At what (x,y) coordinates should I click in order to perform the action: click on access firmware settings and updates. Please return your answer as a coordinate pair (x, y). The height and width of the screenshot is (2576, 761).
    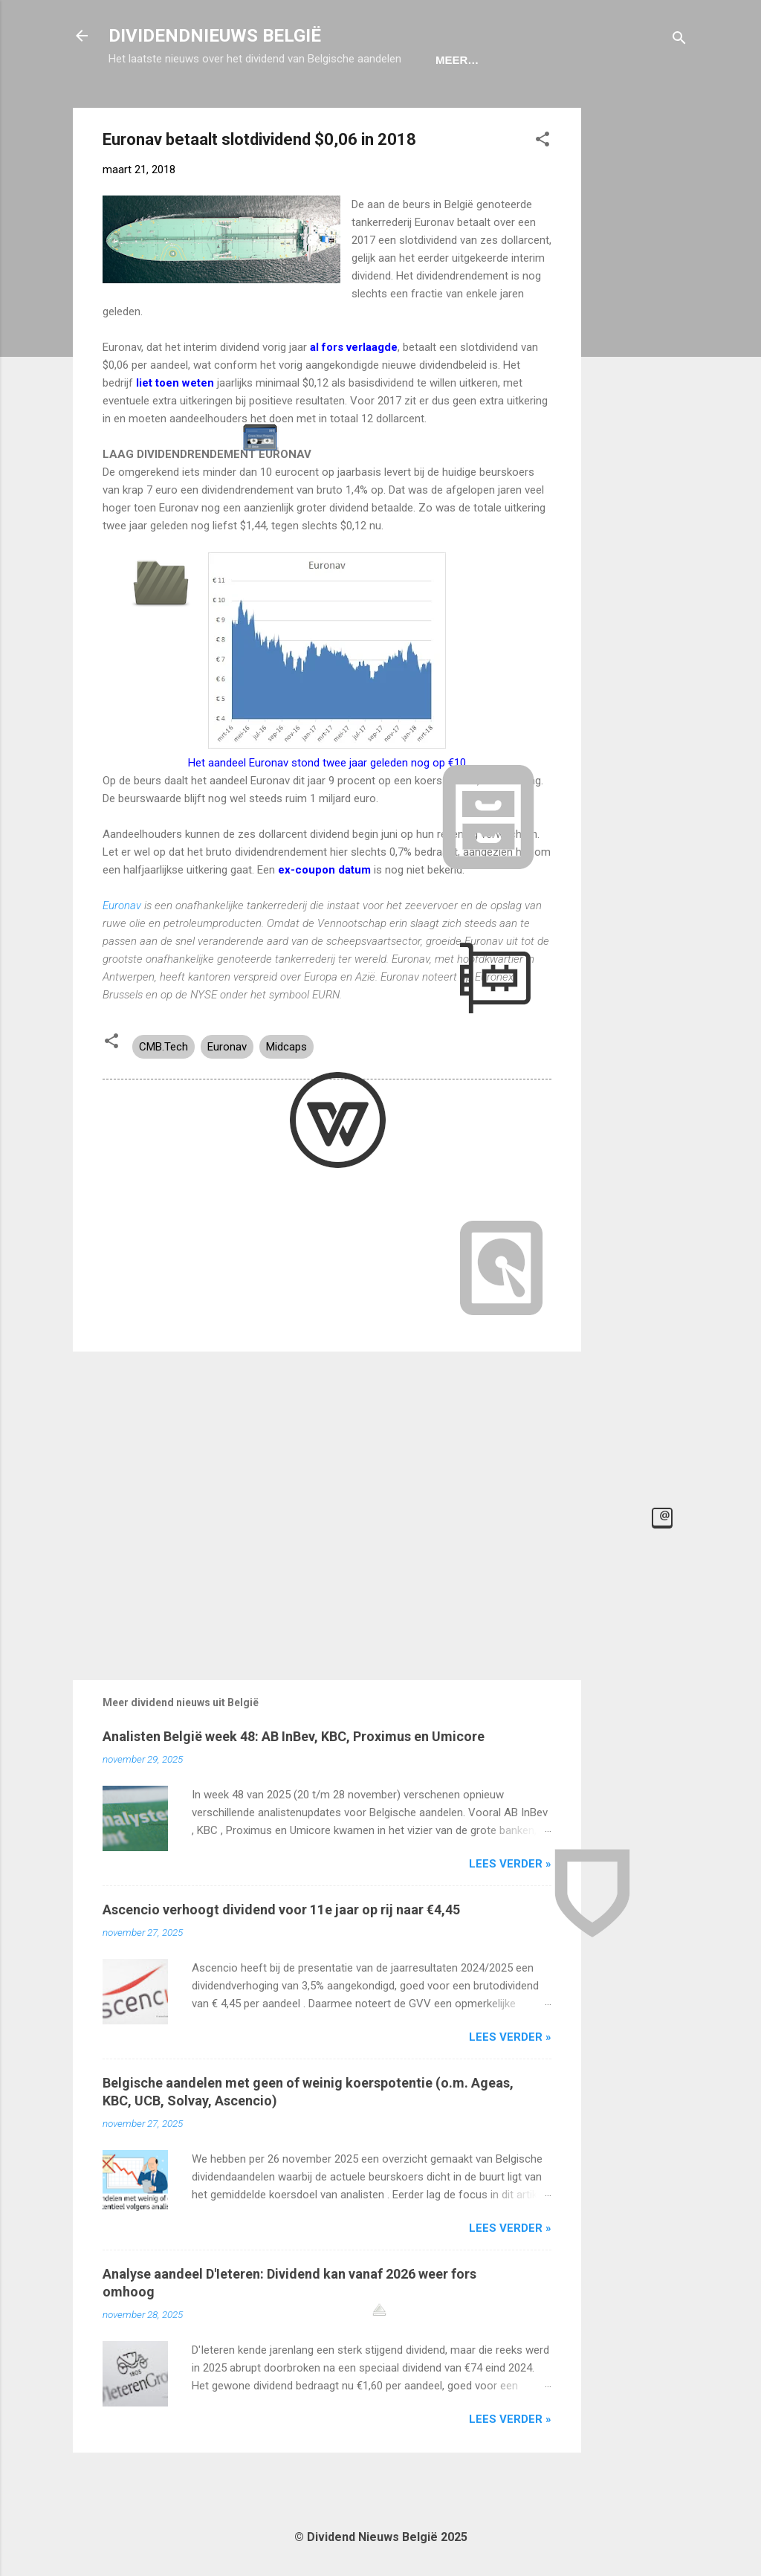
    Looking at the image, I should click on (495, 978).